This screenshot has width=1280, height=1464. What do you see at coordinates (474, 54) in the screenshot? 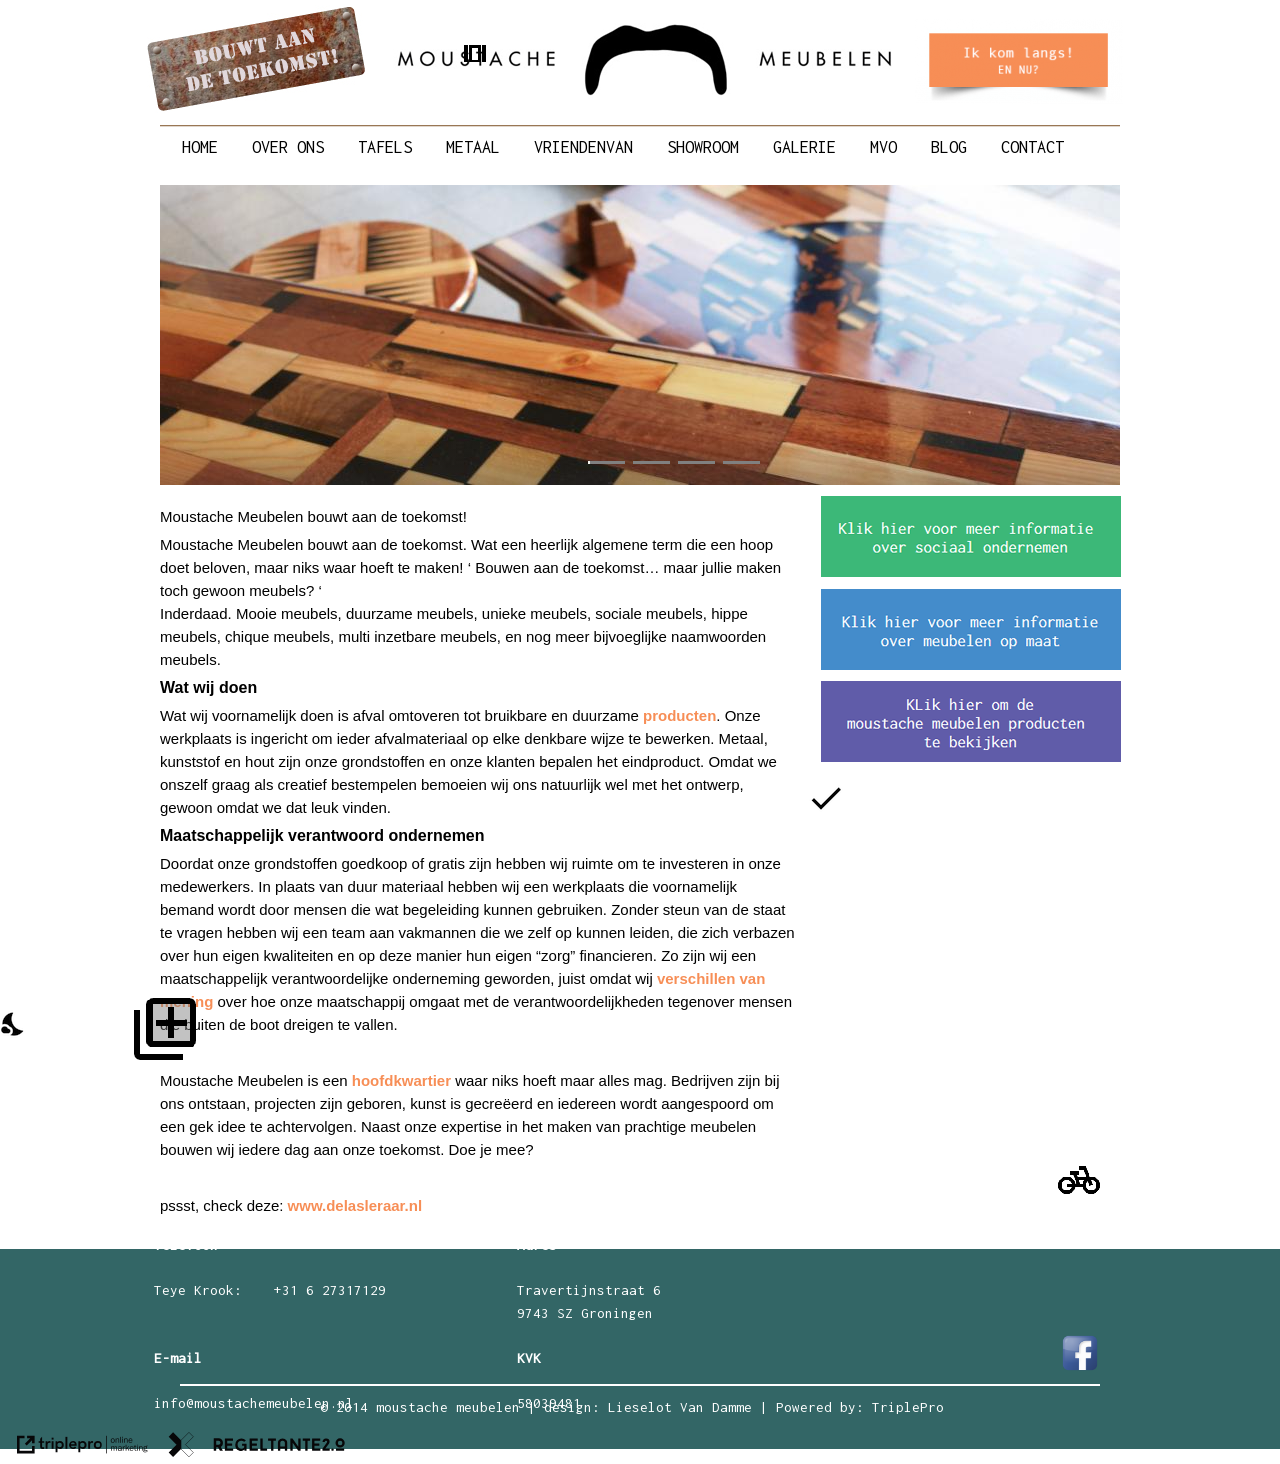
I see `switch to column or array view layout` at bounding box center [474, 54].